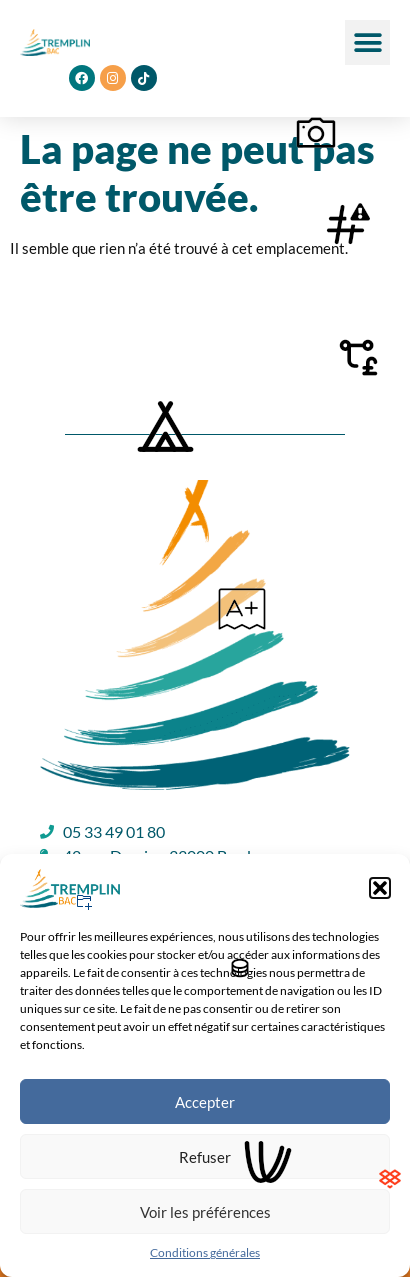  What do you see at coordinates (242, 608) in the screenshot?
I see `view exam or test results` at bounding box center [242, 608].